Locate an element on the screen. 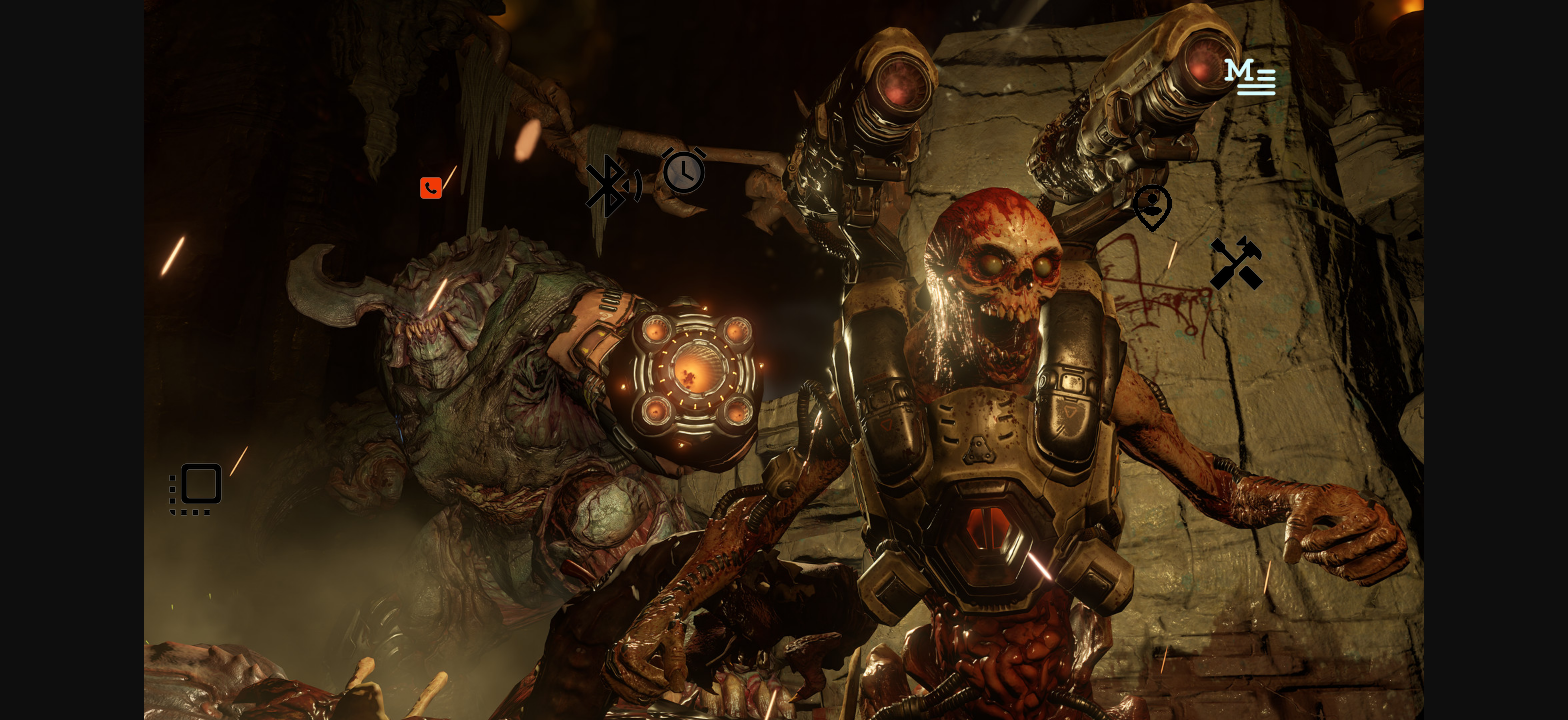 The image size is (1568, 720). access tools and settings is located at coordinates (1236, 263).